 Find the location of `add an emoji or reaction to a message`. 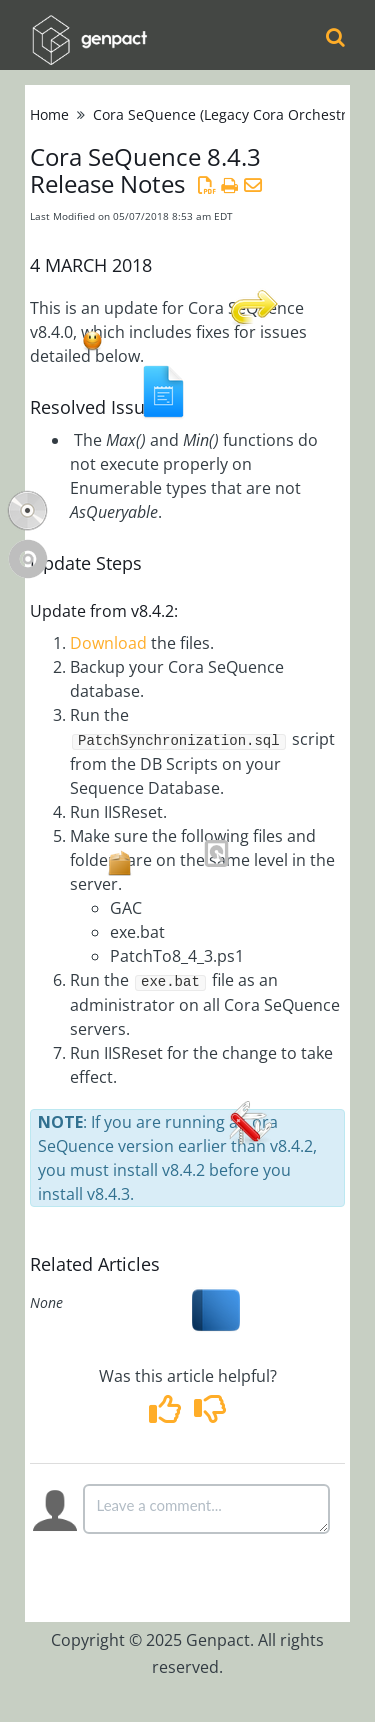

add an emoji or reaction to a message is located at coordinates (92, 341).